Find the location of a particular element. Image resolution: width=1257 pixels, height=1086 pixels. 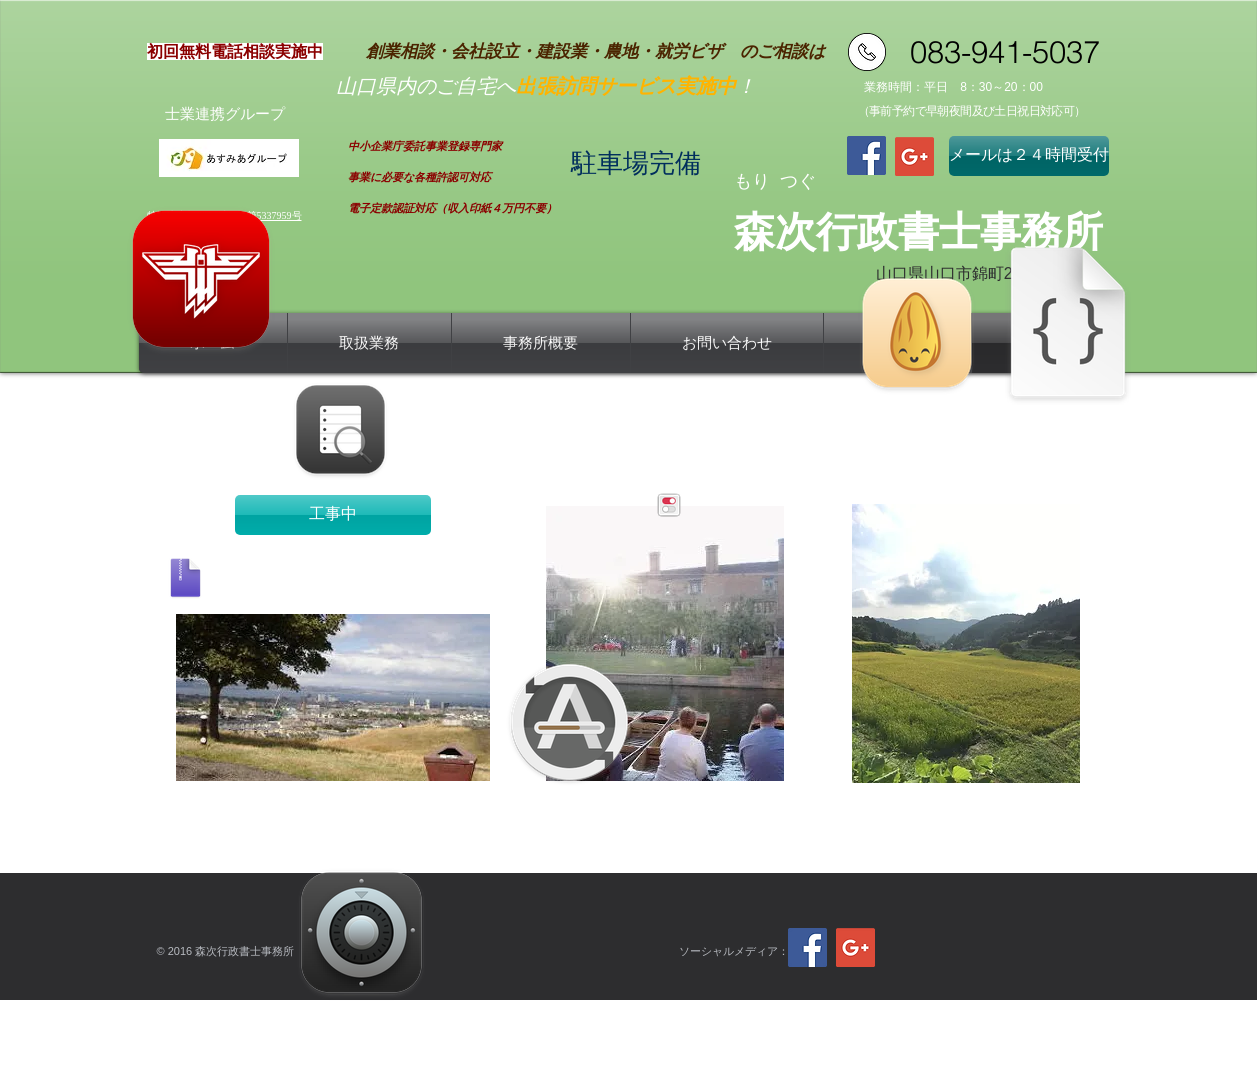

a blank or empty script file is located at coordinates (1068, 325).